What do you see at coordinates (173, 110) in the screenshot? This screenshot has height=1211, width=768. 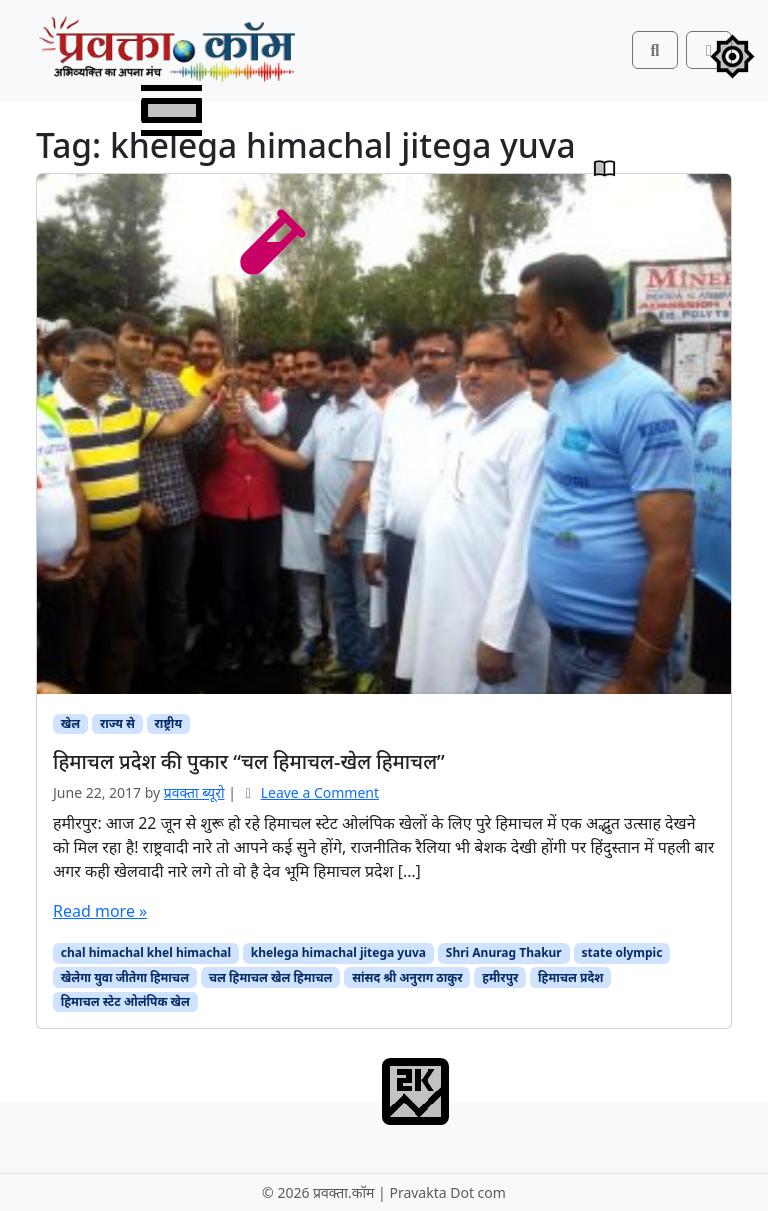 I see `view day layout or agenda` at bounding box center [173, 110].